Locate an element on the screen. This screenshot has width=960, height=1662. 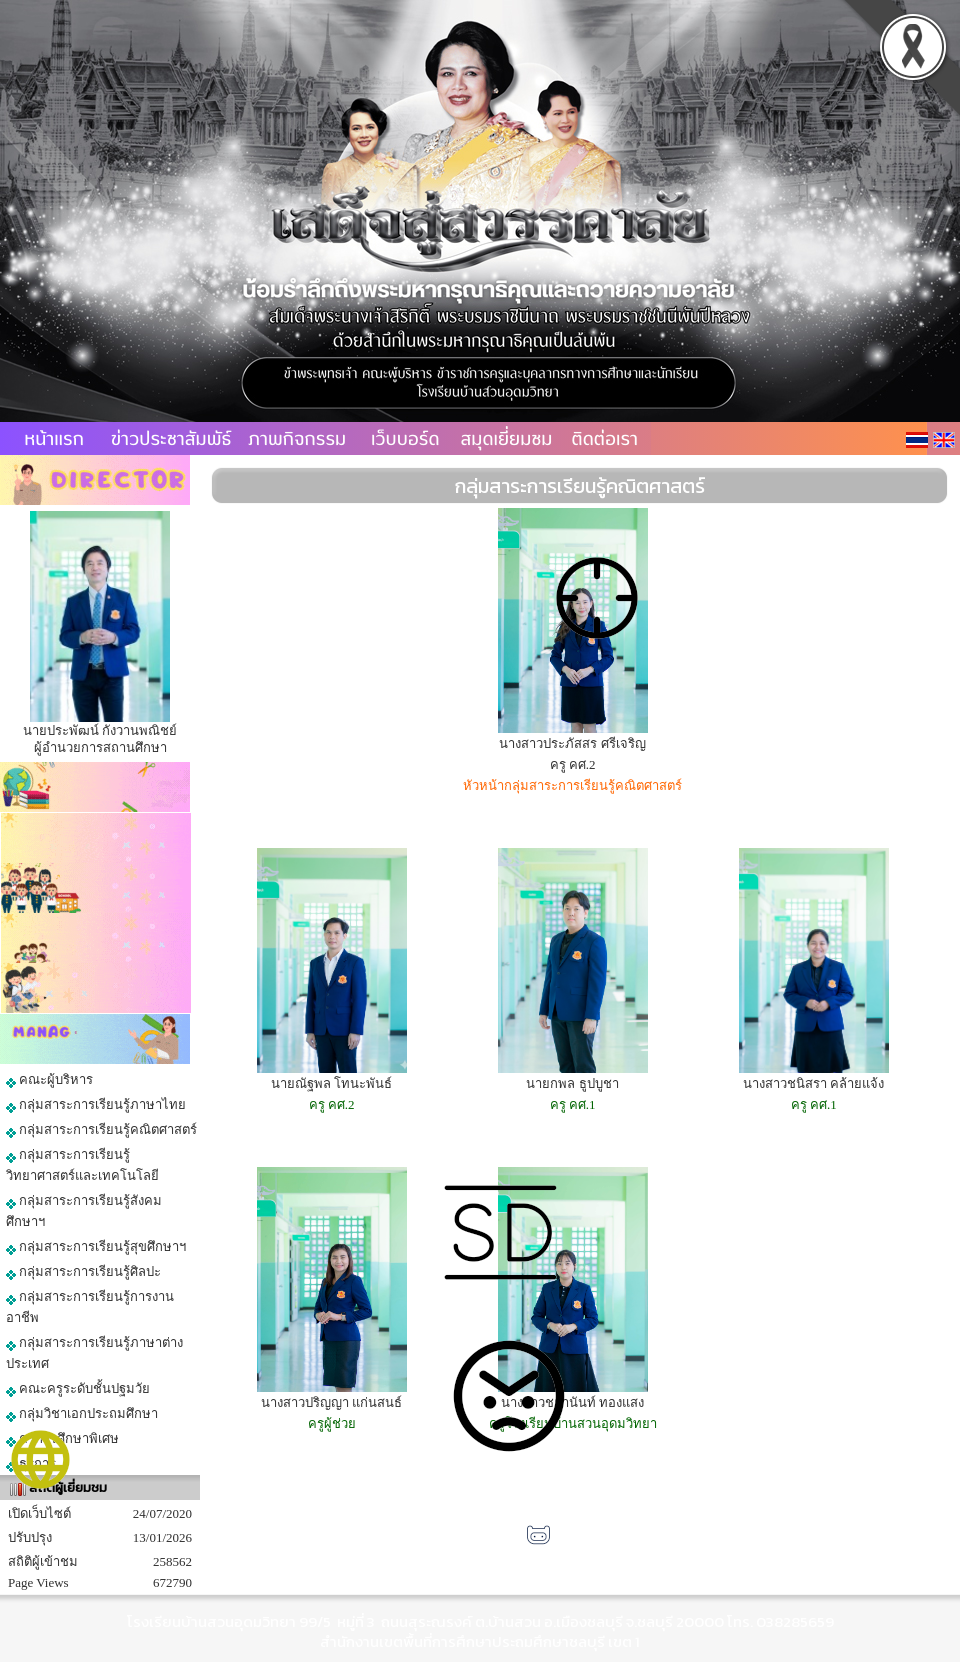
finn the human character icon from adventure time is located at coordinates (538, 1534).